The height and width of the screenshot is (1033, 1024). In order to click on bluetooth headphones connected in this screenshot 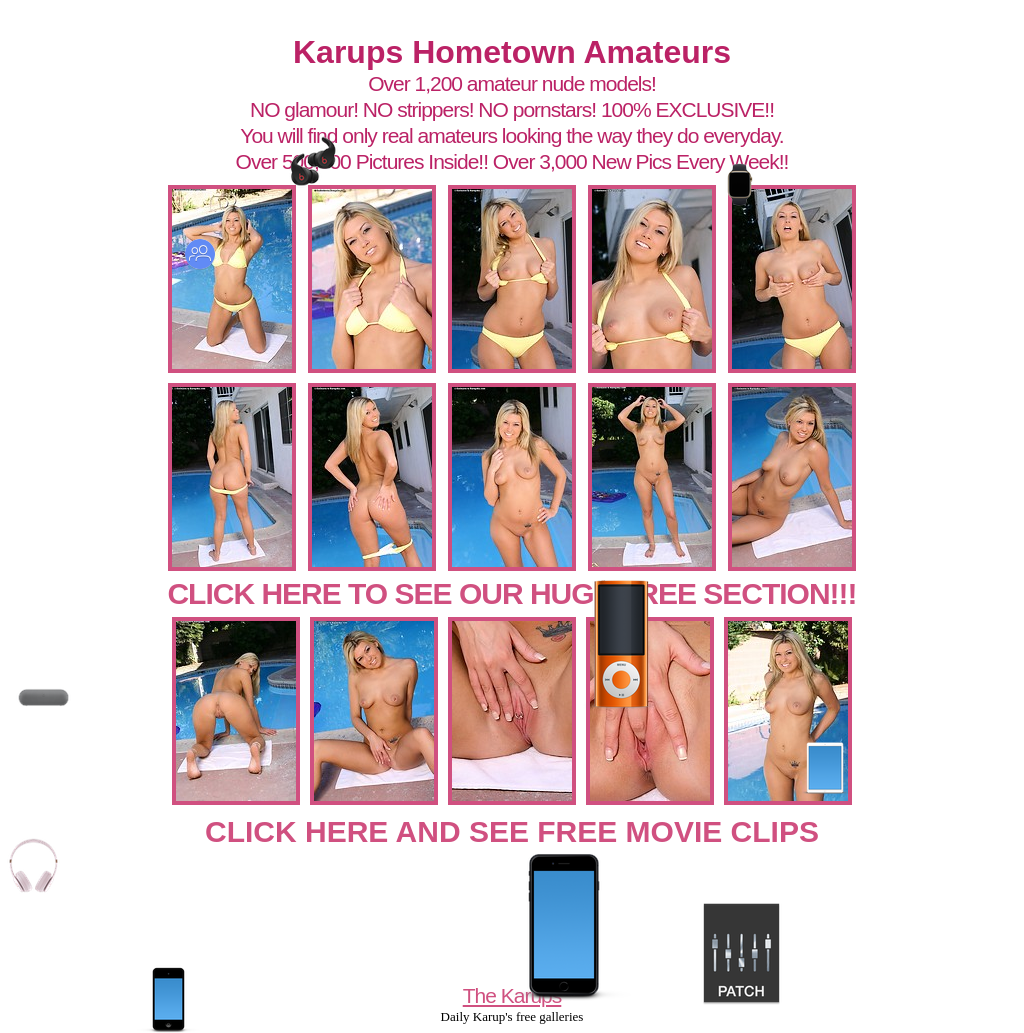, I will do `click(33, 865)`.